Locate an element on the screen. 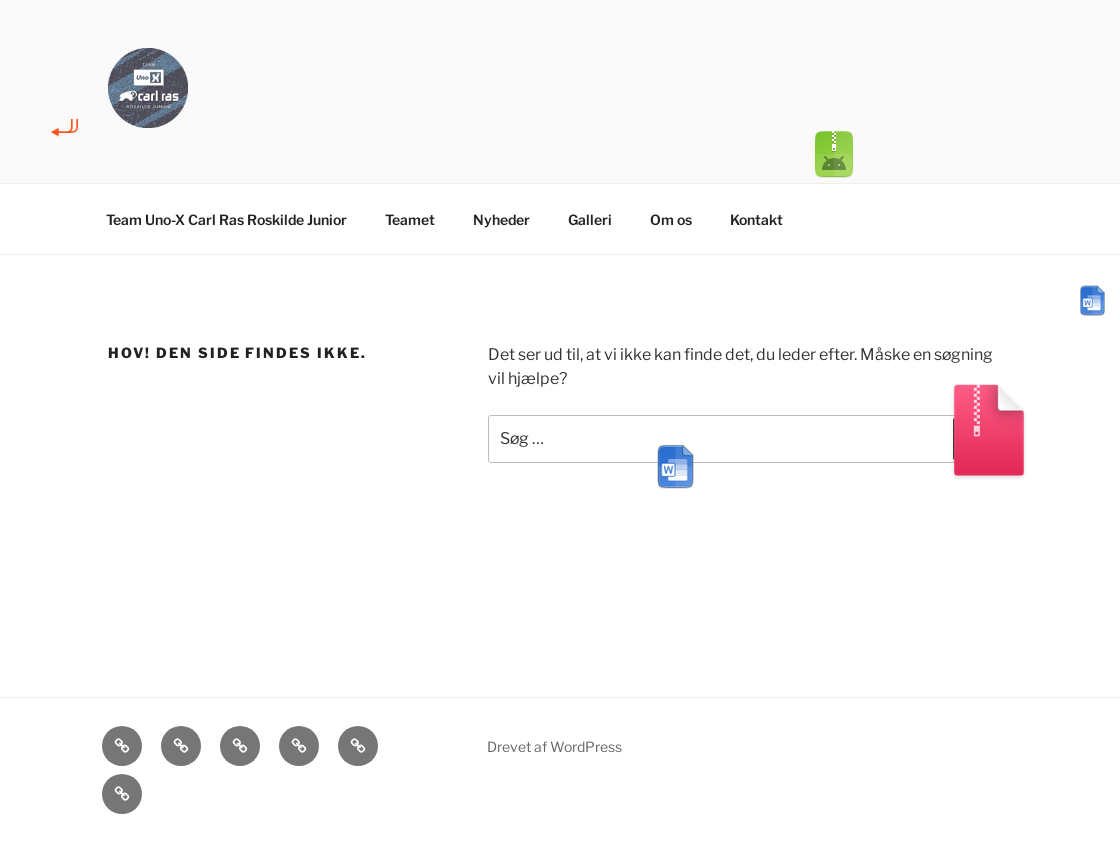 This screenshot has height=843, width=1120. android app package file (APK) ready for installation is located at coordinates (834, 154).